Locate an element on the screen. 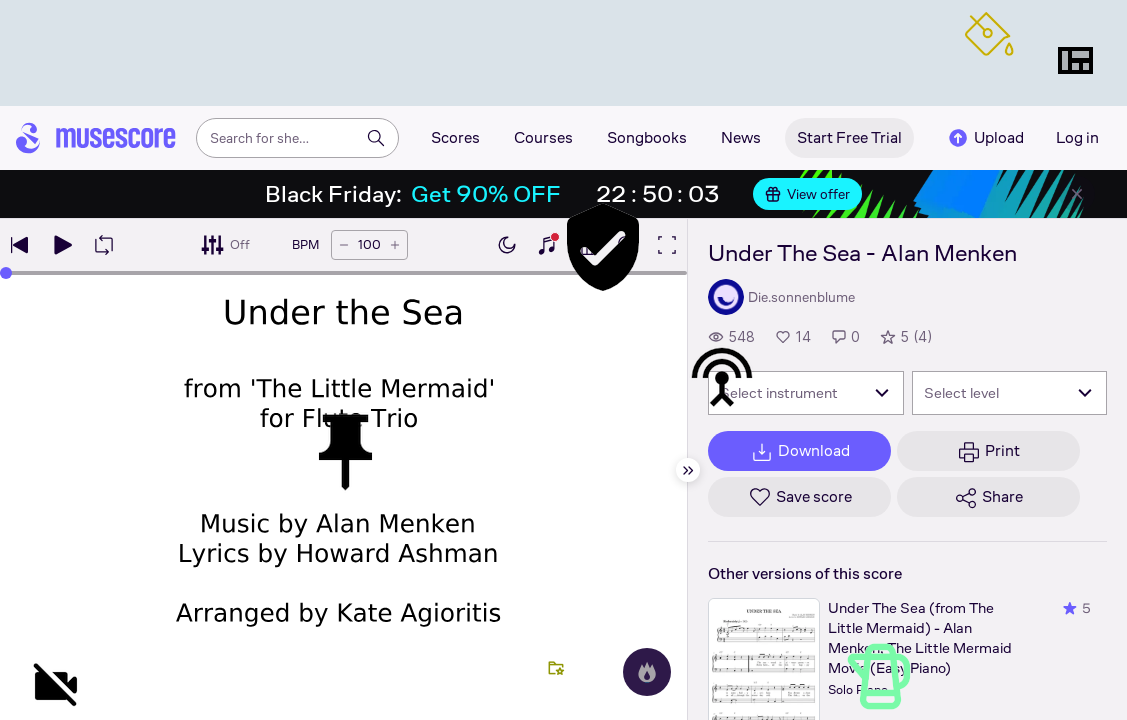 This screenshot has width=1127, height=720. configure antenna or broadcast settings is located at coordinates (722, 378).